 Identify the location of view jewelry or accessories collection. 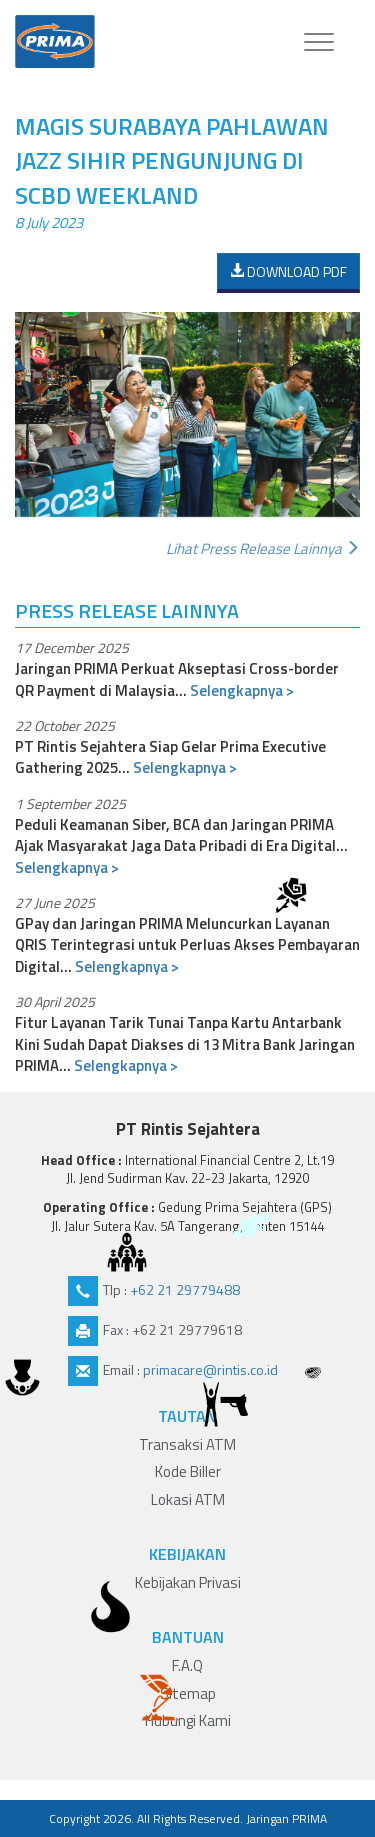
(22, 1377).